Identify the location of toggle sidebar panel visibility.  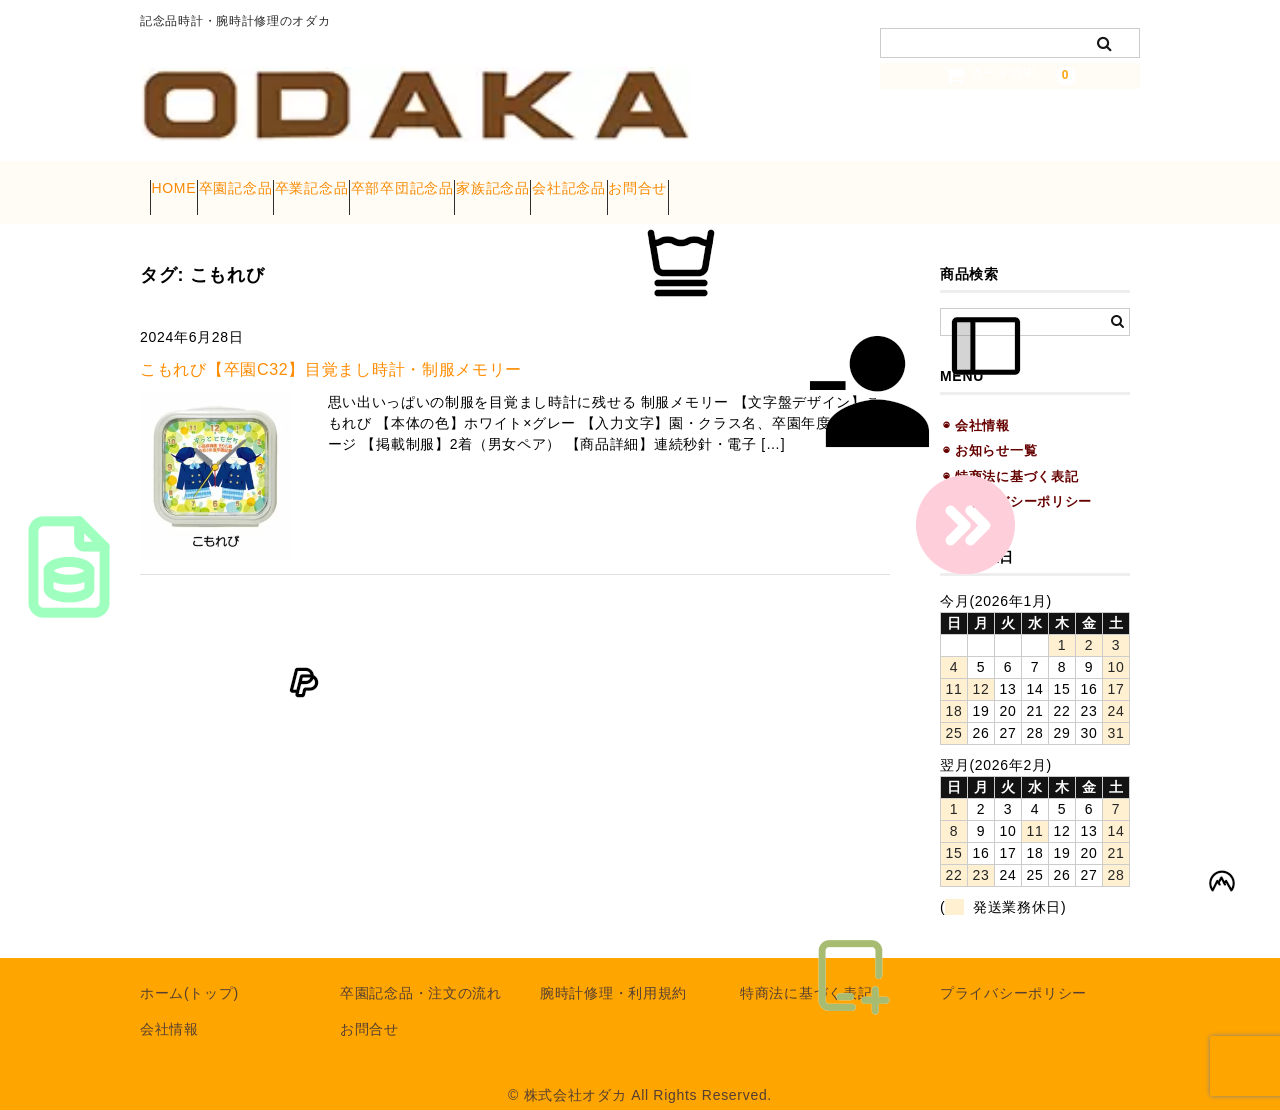
(986, 346).